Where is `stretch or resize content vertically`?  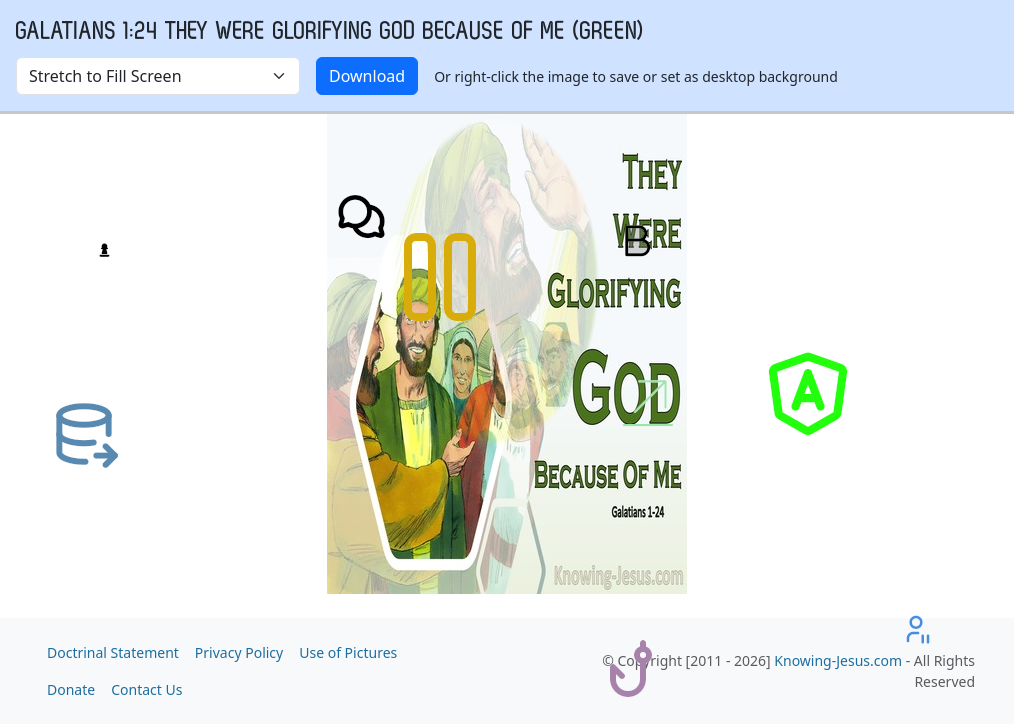
stretch or resize content vertically is located at coordinates (440, 277).